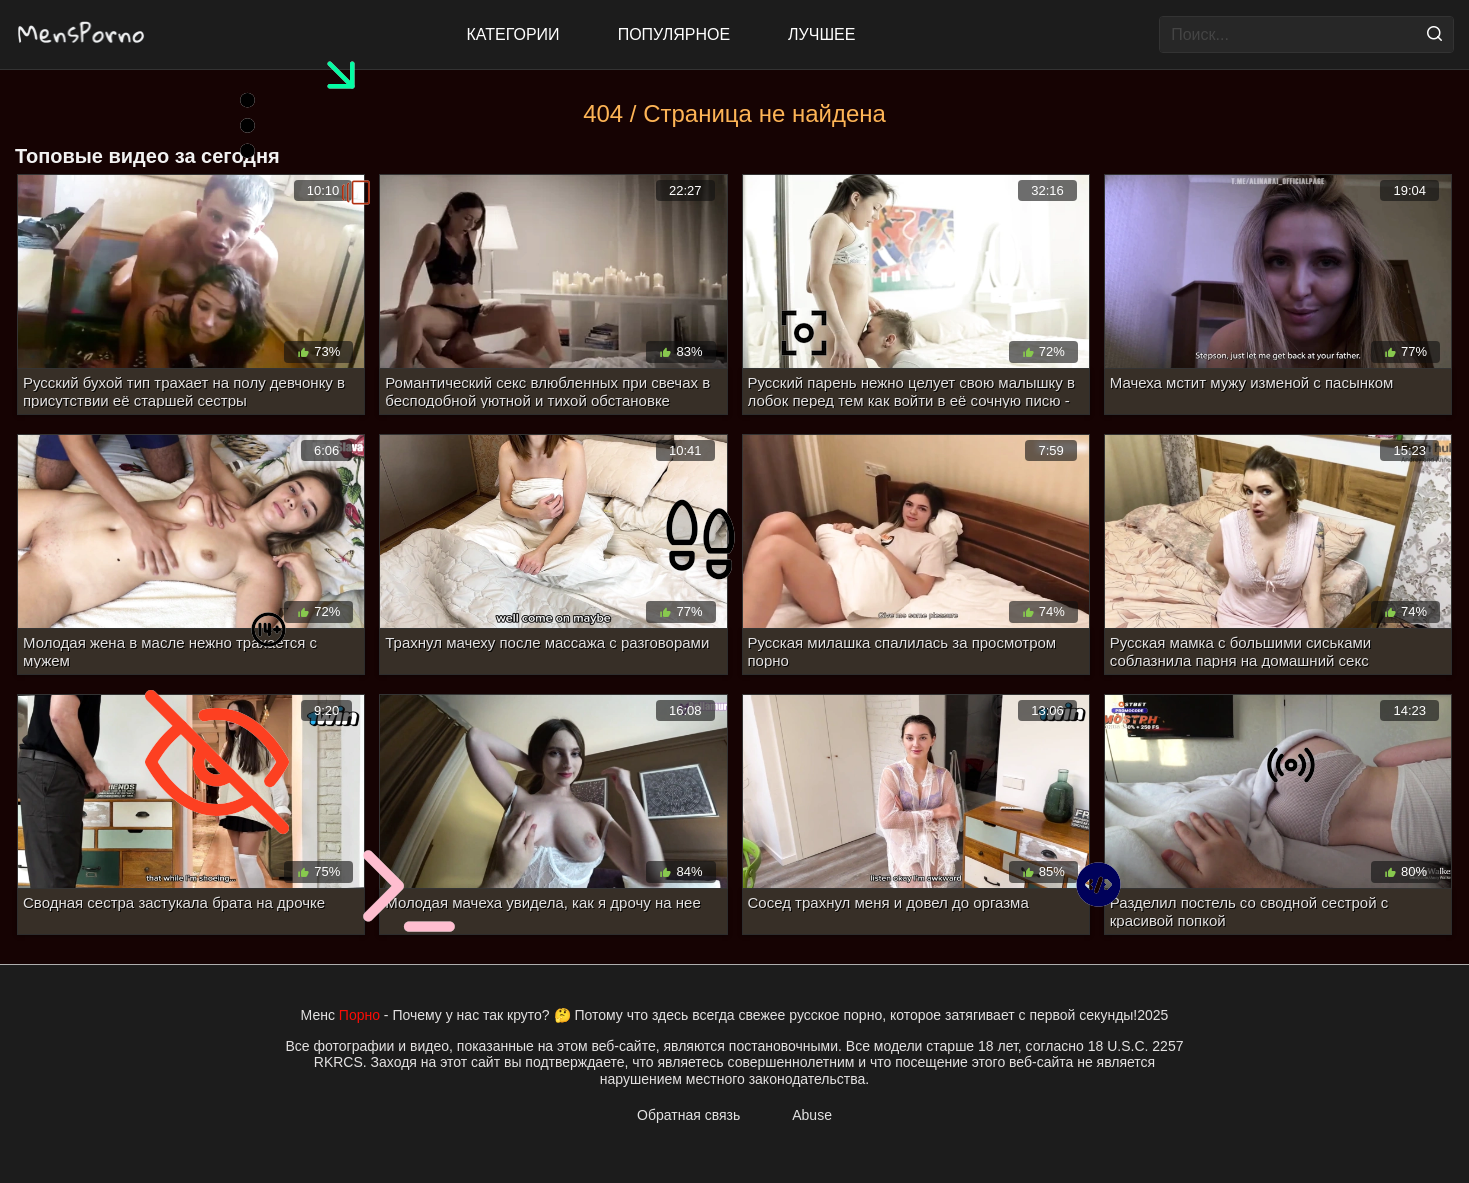 This screenshot has height=1183, width=1469. Describe the element at coordinates (804, 333) in the screenshot. I see `focus camera on a subject` at that location.